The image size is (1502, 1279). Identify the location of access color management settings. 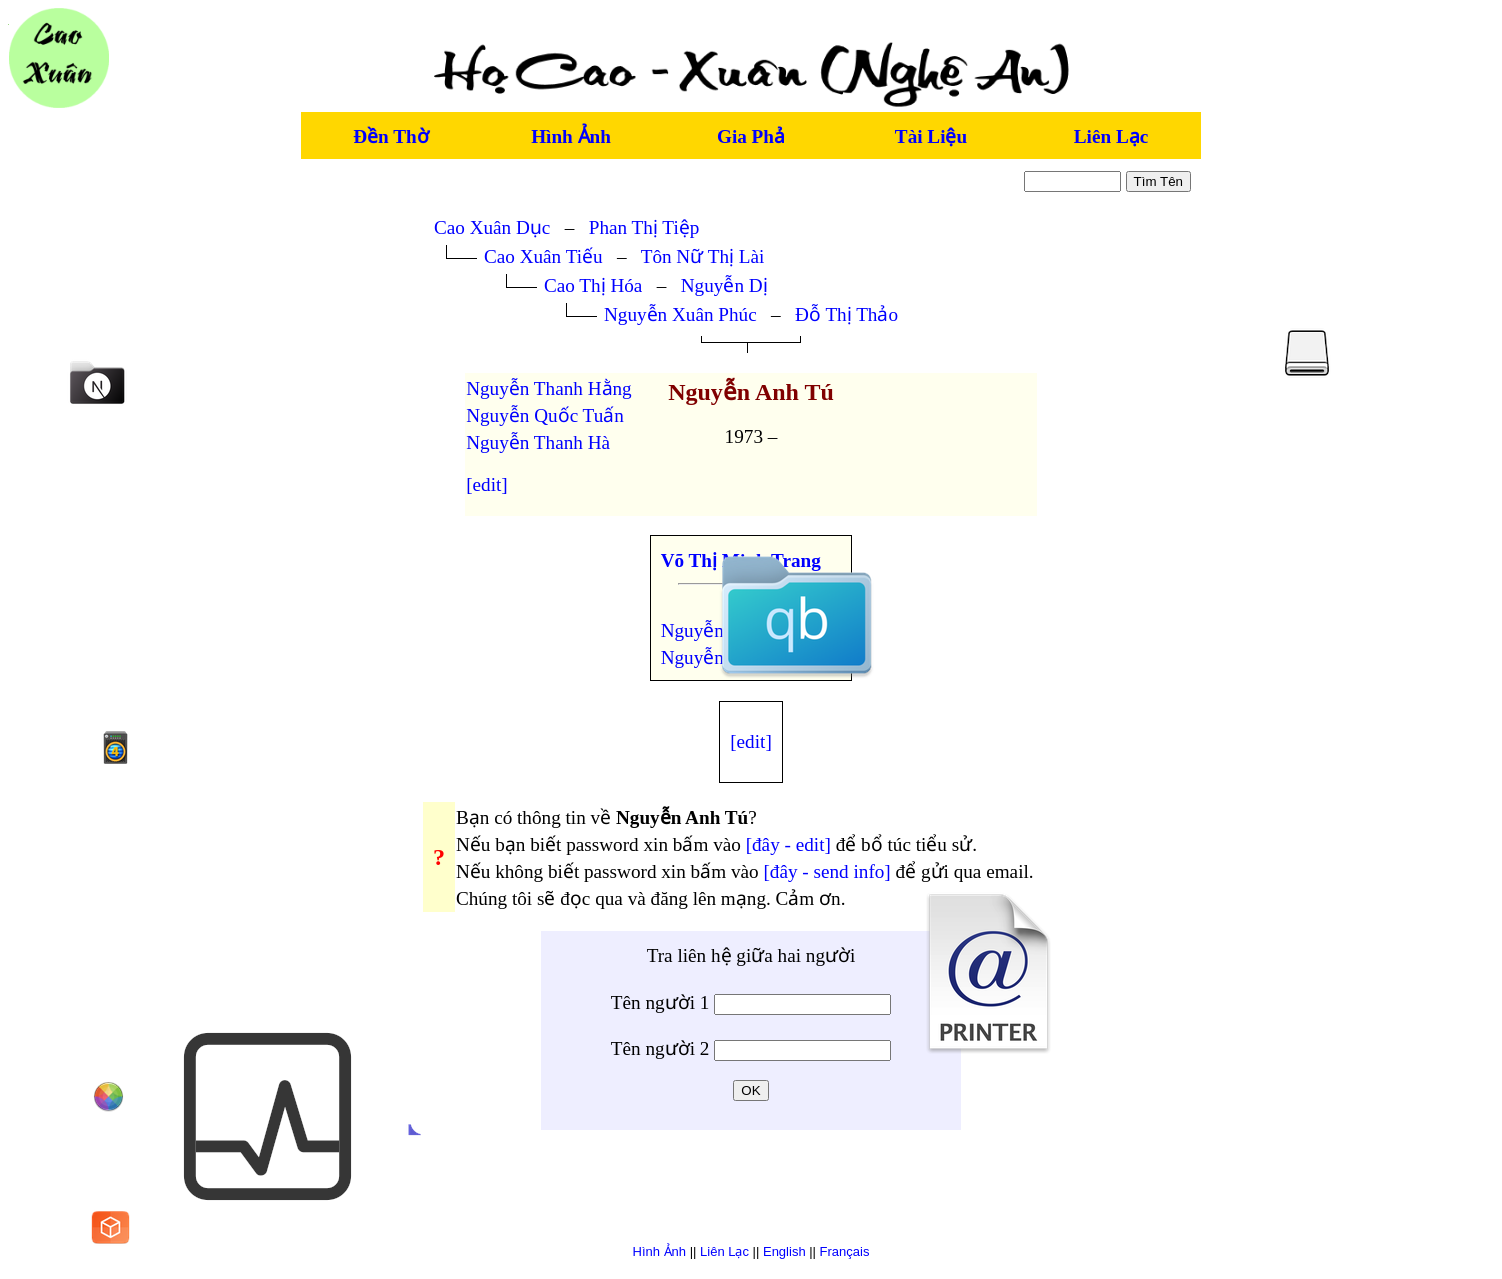
(108, 1096).